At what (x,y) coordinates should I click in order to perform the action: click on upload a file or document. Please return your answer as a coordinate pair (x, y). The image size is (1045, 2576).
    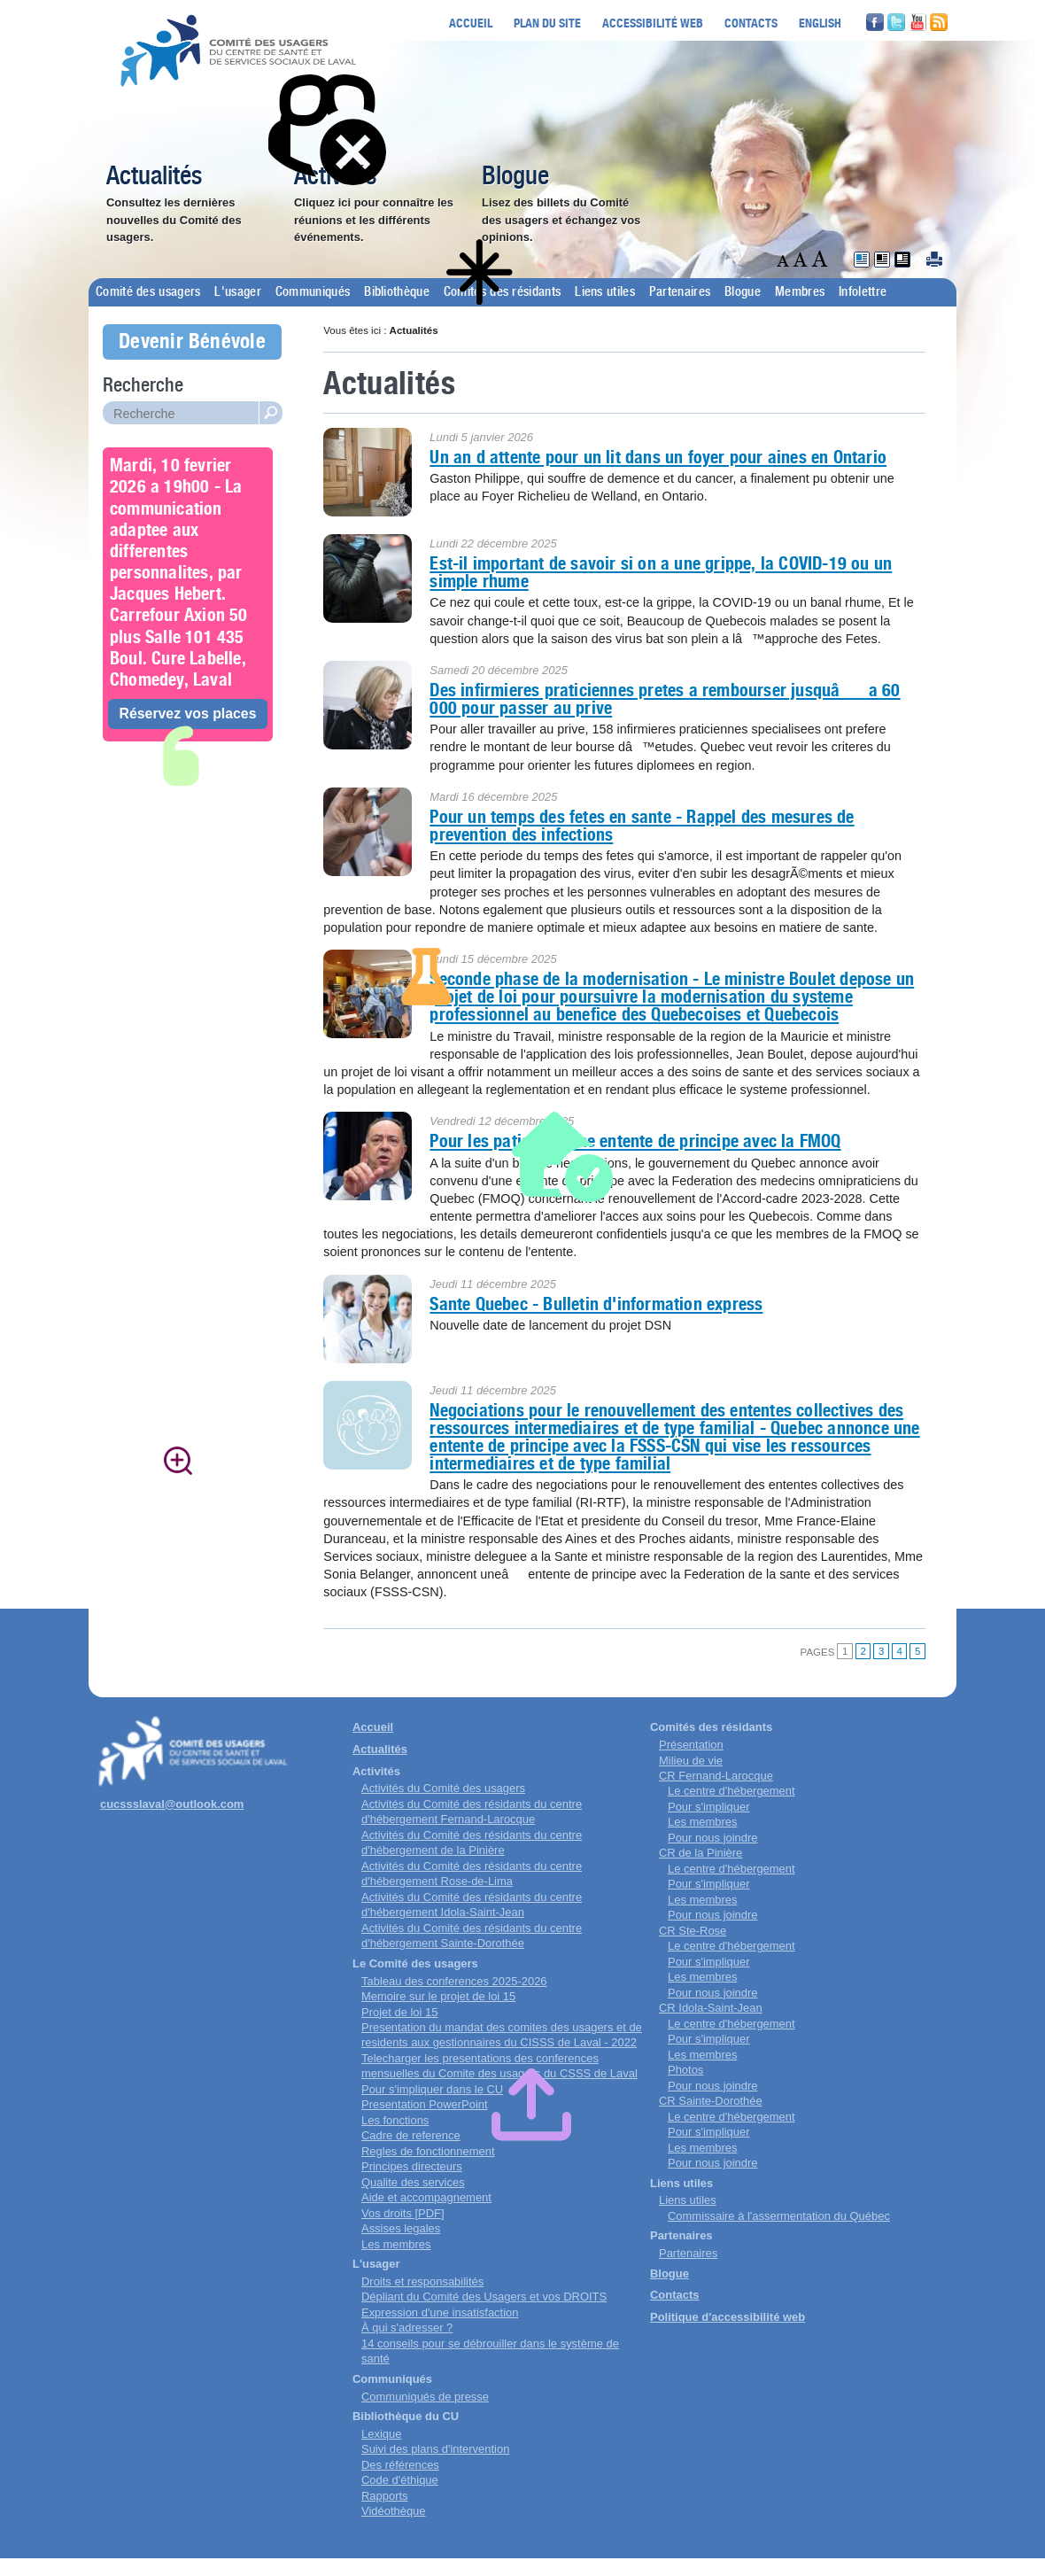
    Looking at the image, I should click on (531, 2107).